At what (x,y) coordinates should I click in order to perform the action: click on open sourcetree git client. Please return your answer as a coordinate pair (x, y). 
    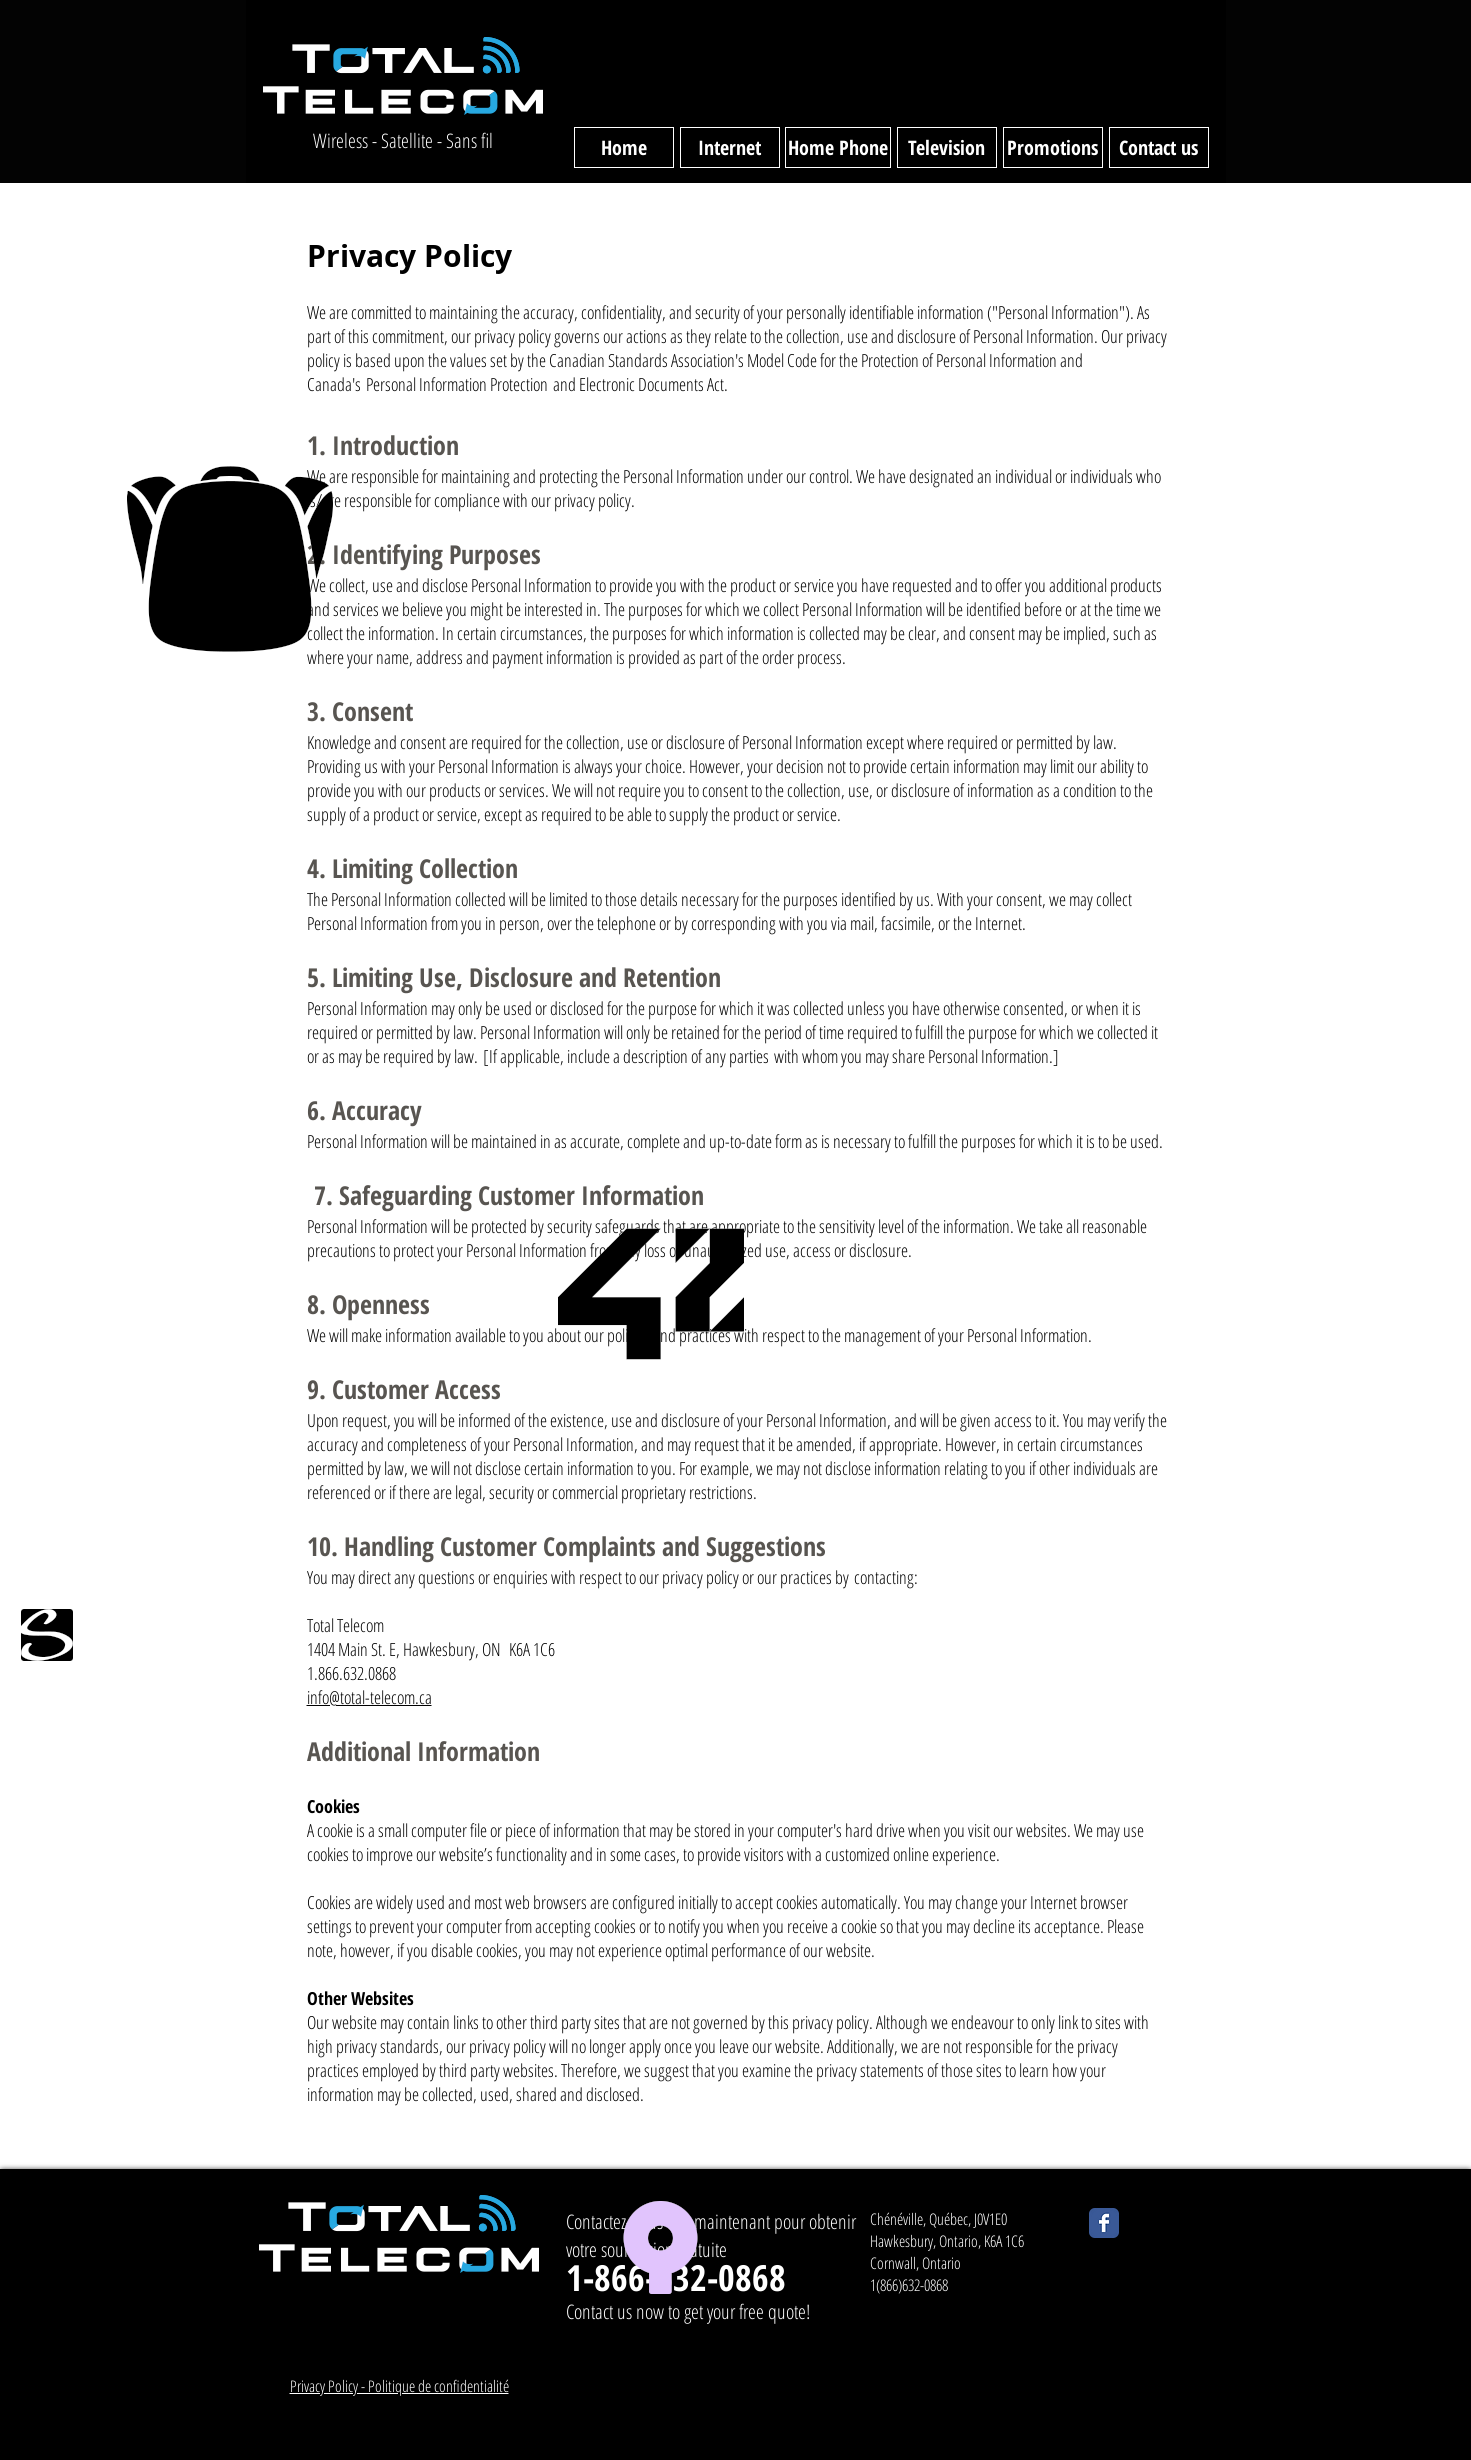
    Looking at the image, I should click on (660, 2247).